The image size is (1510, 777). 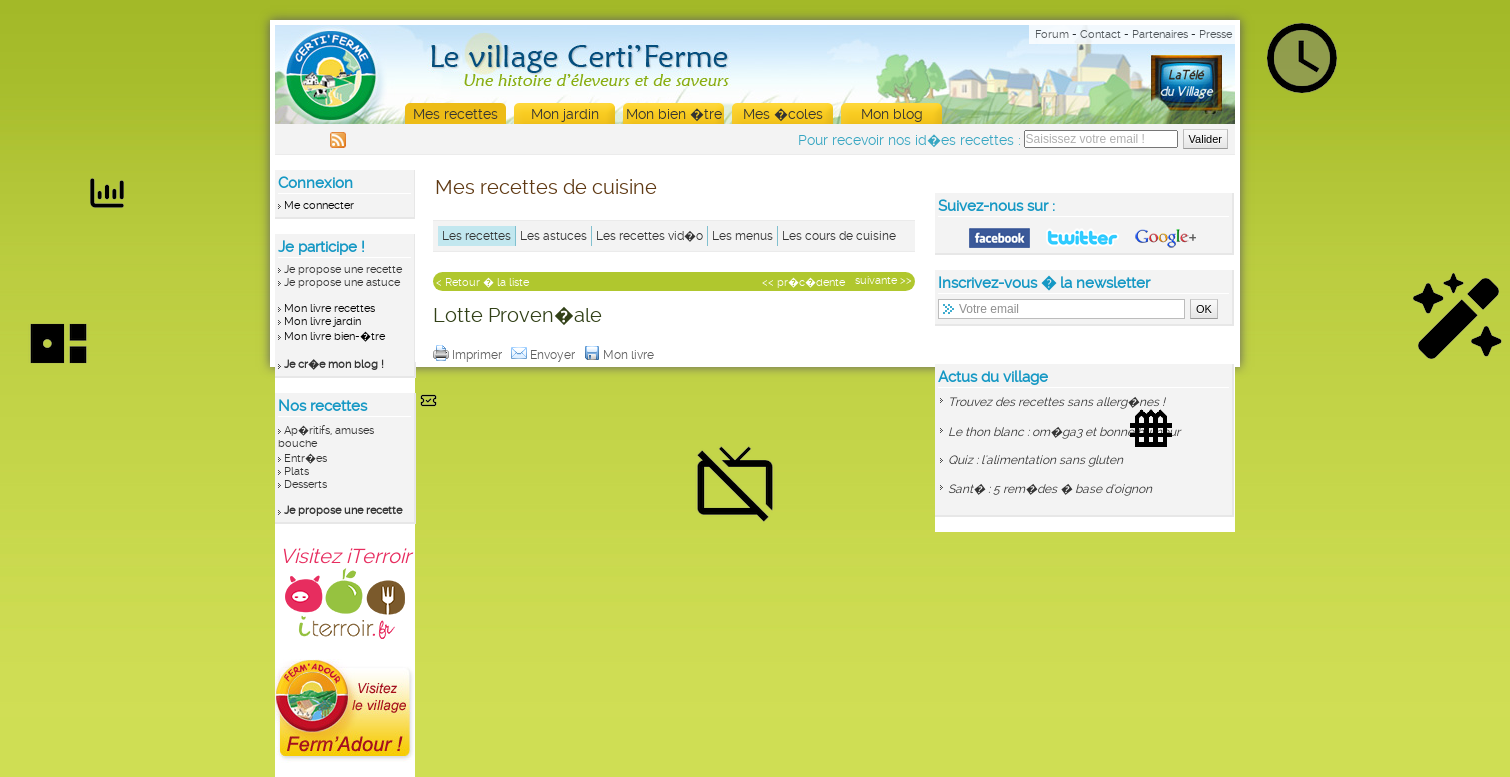 What do you see at coordinates (1302, 58) in the screenshot?
I see `view time or clock settings` at bounding box center [1302, 58].